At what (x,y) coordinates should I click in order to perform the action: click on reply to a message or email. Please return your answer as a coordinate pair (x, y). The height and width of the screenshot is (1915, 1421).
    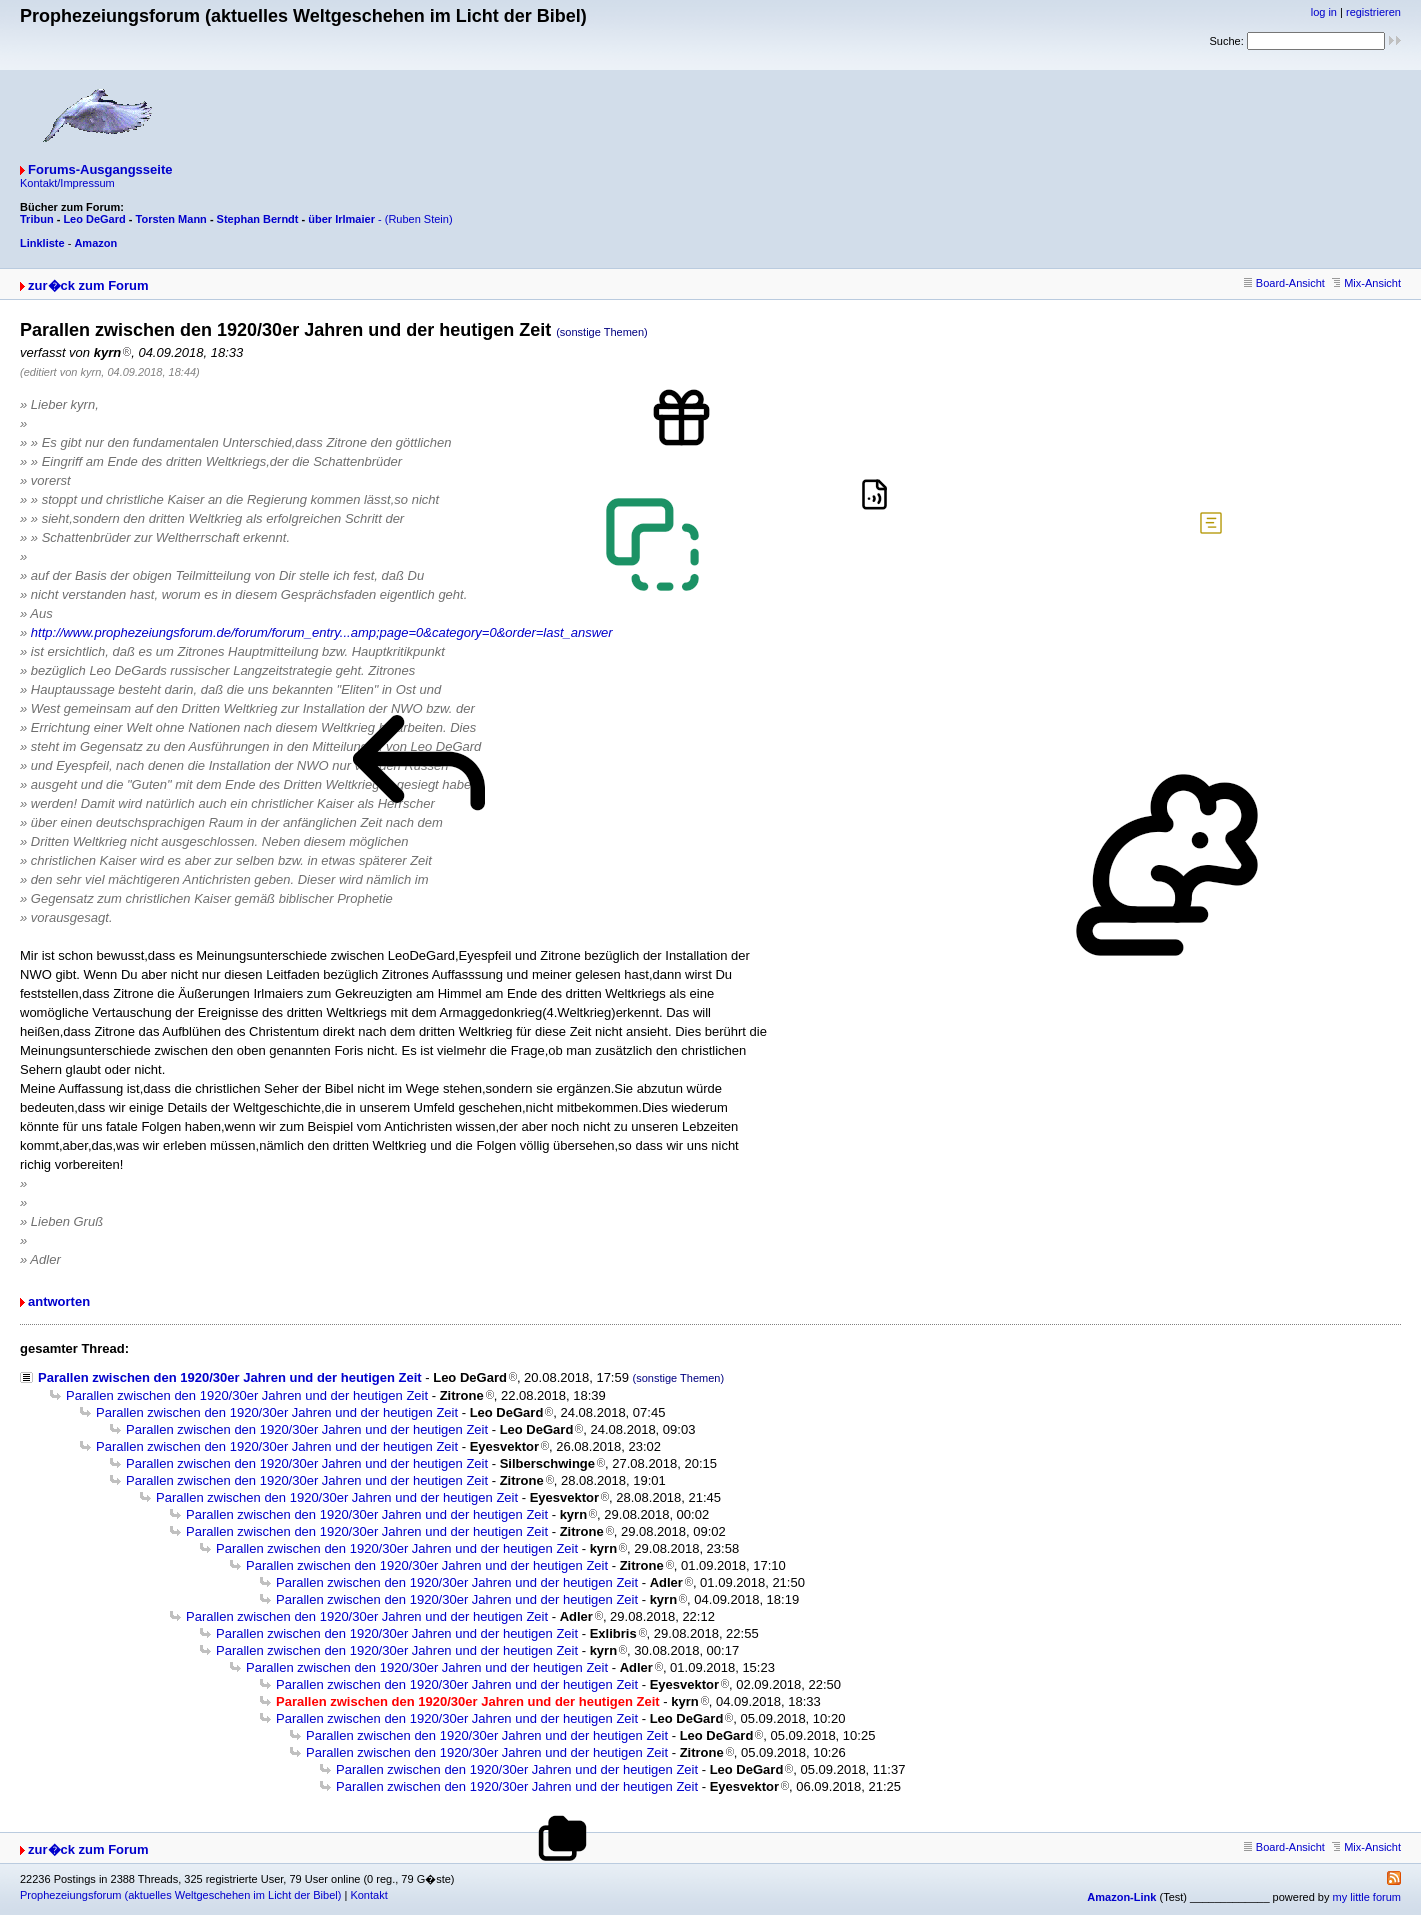
    Looking at the image, I should click on (419, 759).